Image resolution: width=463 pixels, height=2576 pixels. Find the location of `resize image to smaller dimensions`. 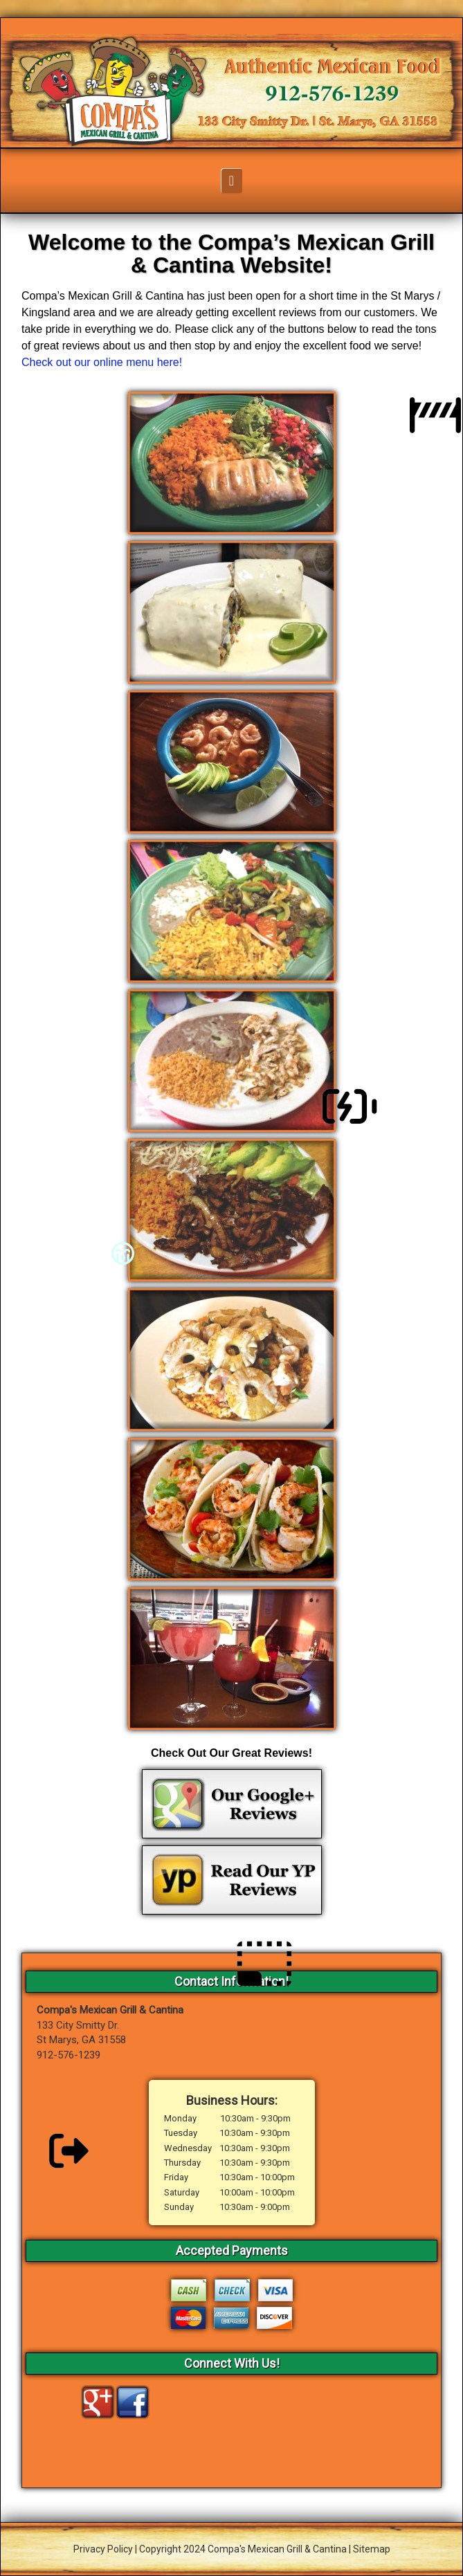

resize image to smaller dimensions is located at coordinates (264, 1964).